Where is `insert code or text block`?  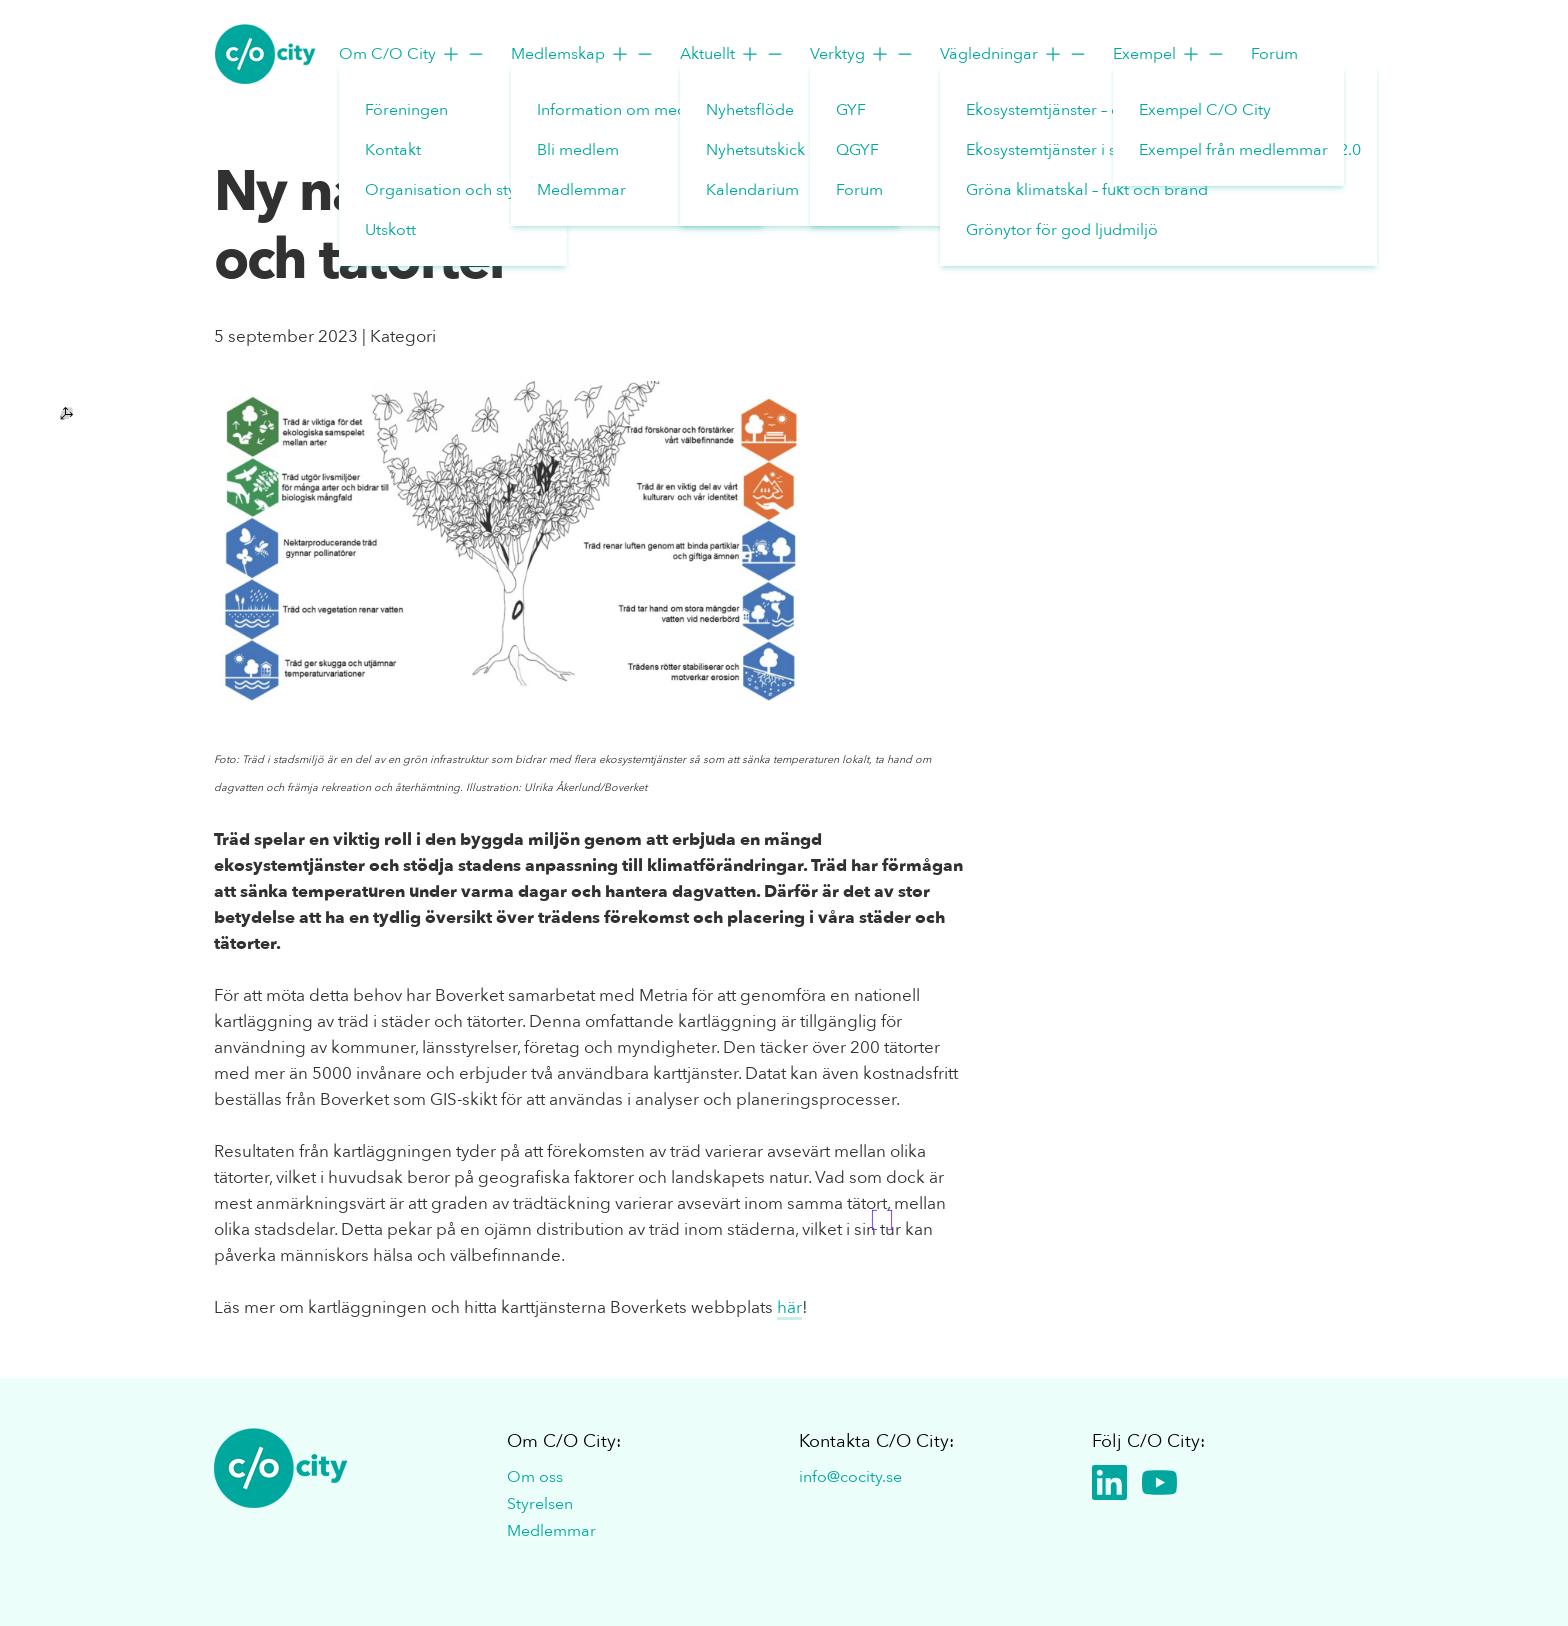 insert code or text block is located at coordinates (882, 1220).